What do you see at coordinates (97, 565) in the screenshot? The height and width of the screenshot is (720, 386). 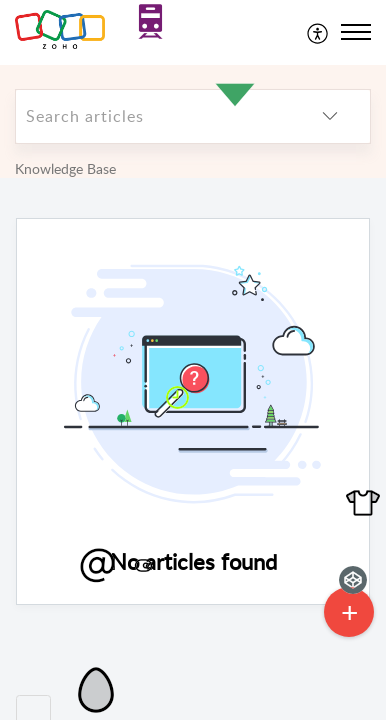 I see `compose a new email` at bounding box center [97, 565].